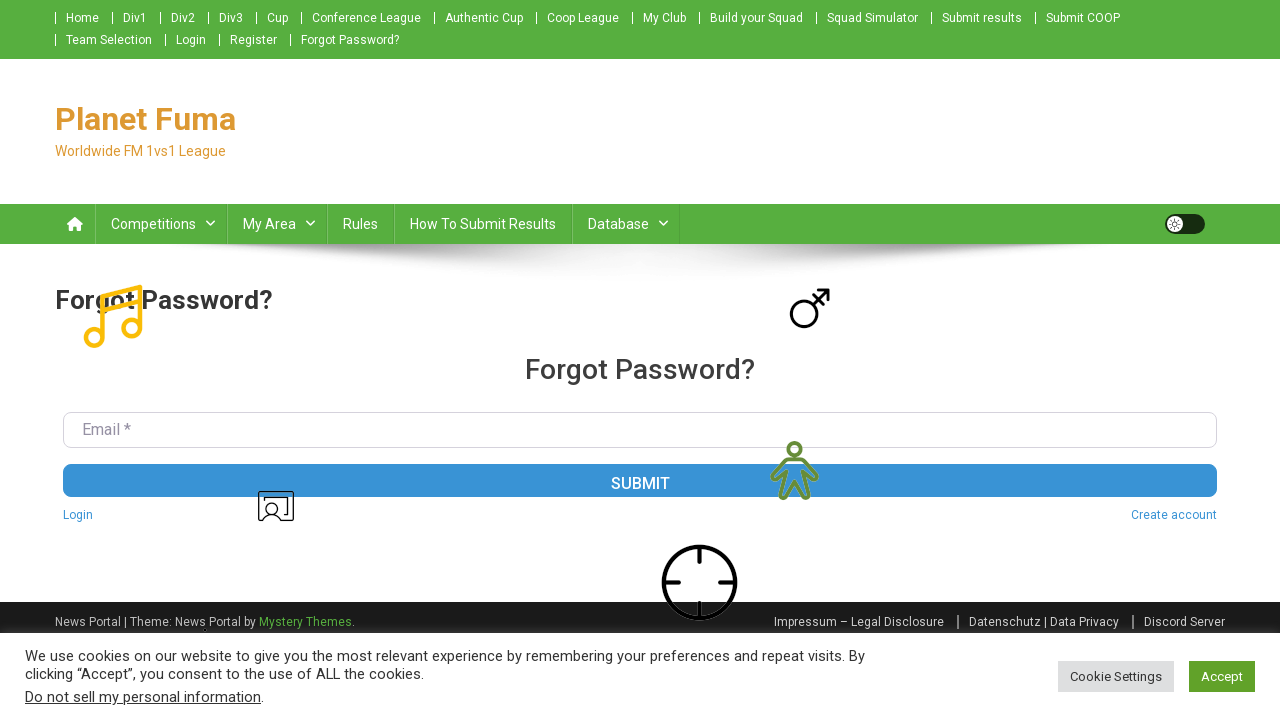 The height and width of the screenshot is (720, 1280). What do you see at coordinates (116, 317) in the screenshot?
I see `access music library or player` at bounding box center [116, 317].